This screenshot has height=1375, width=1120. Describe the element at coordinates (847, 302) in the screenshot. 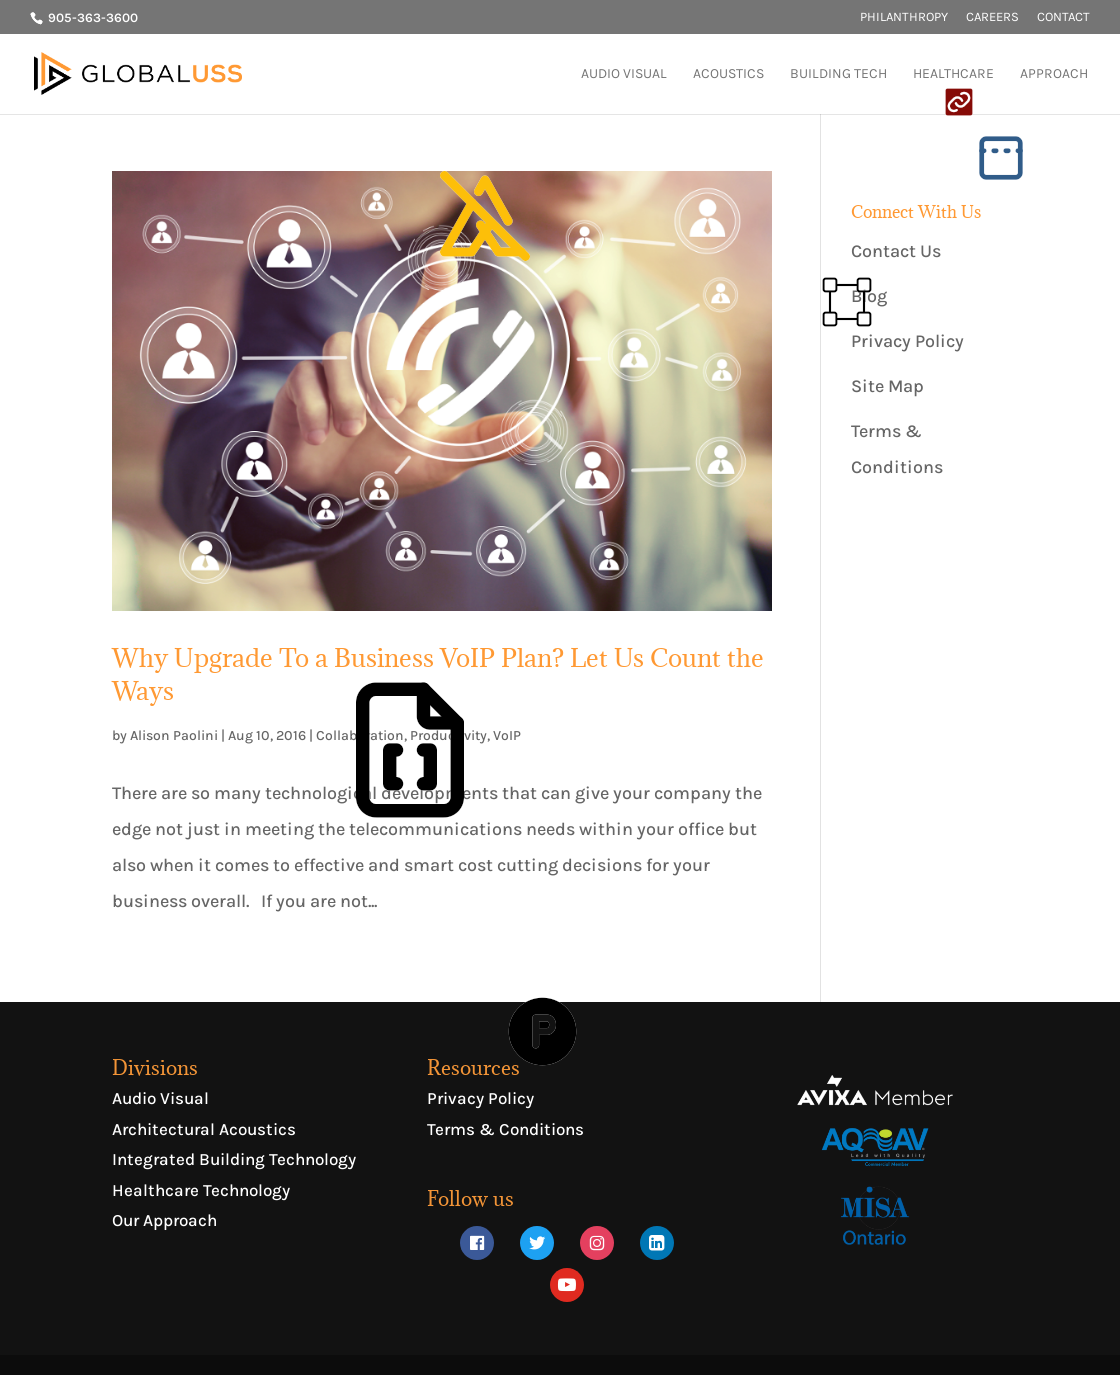

I see `select or resize an object's boundaries` at that location.